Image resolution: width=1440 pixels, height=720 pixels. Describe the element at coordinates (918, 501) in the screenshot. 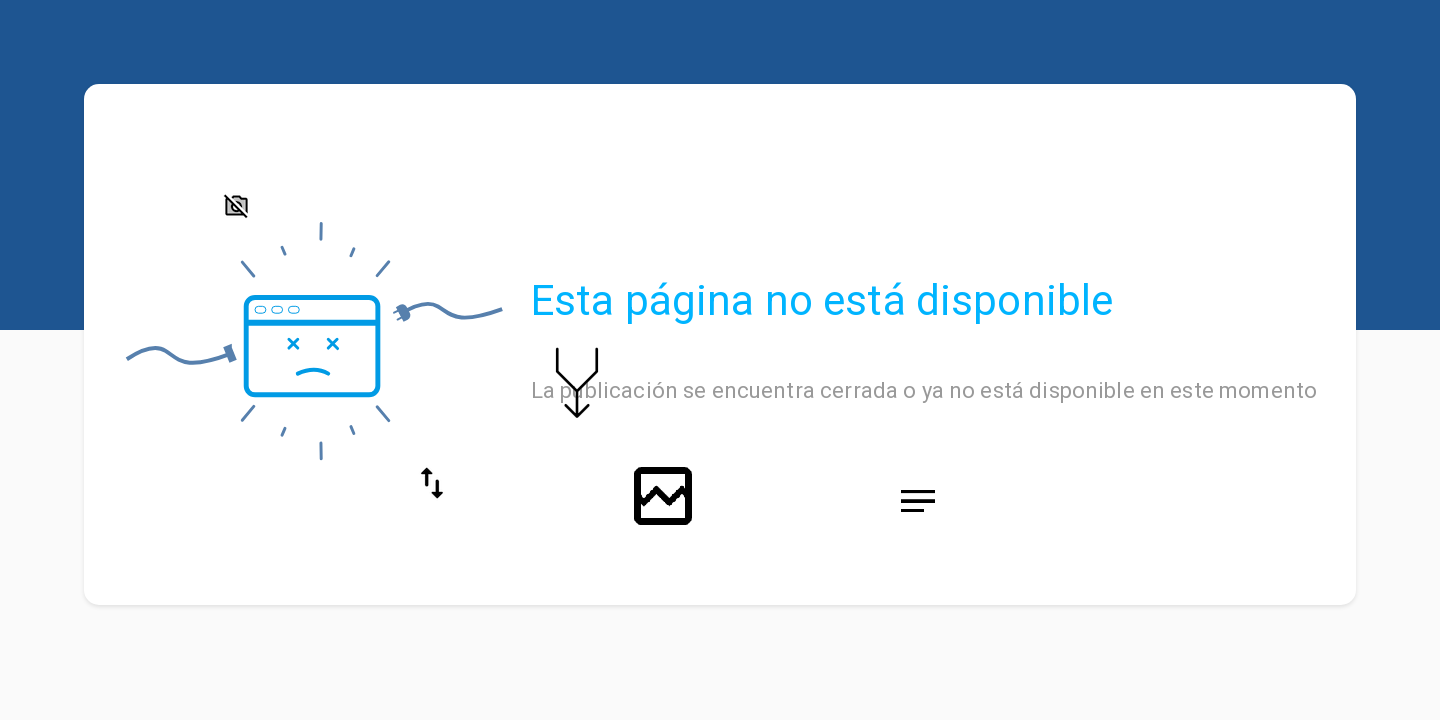

I see `view or access notes` at that location.